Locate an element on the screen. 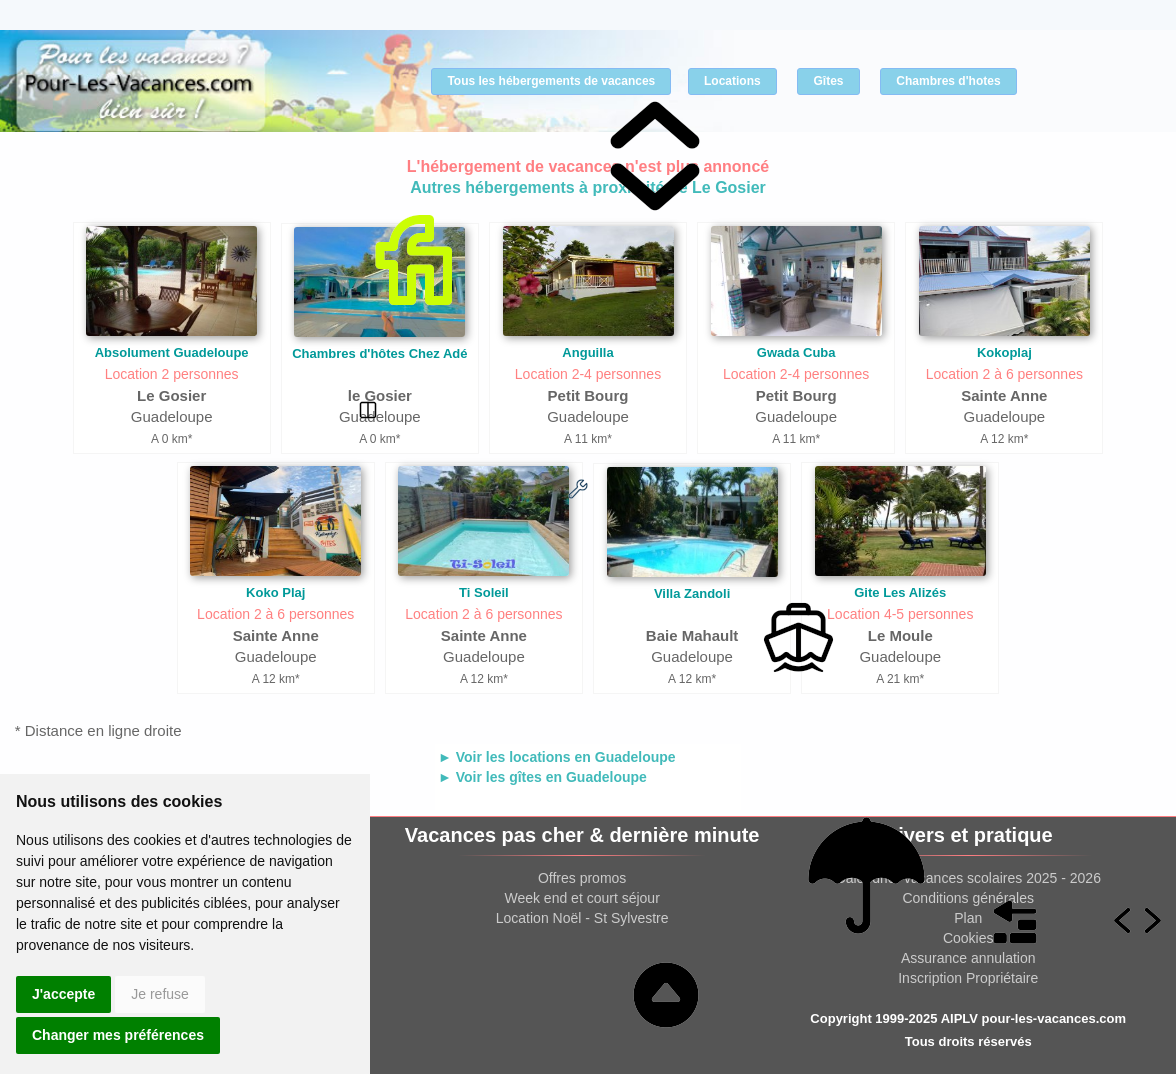 The width and height of the screenshot is (1176, 1074). access settings or configuration options is located at coordinates (578, 489).